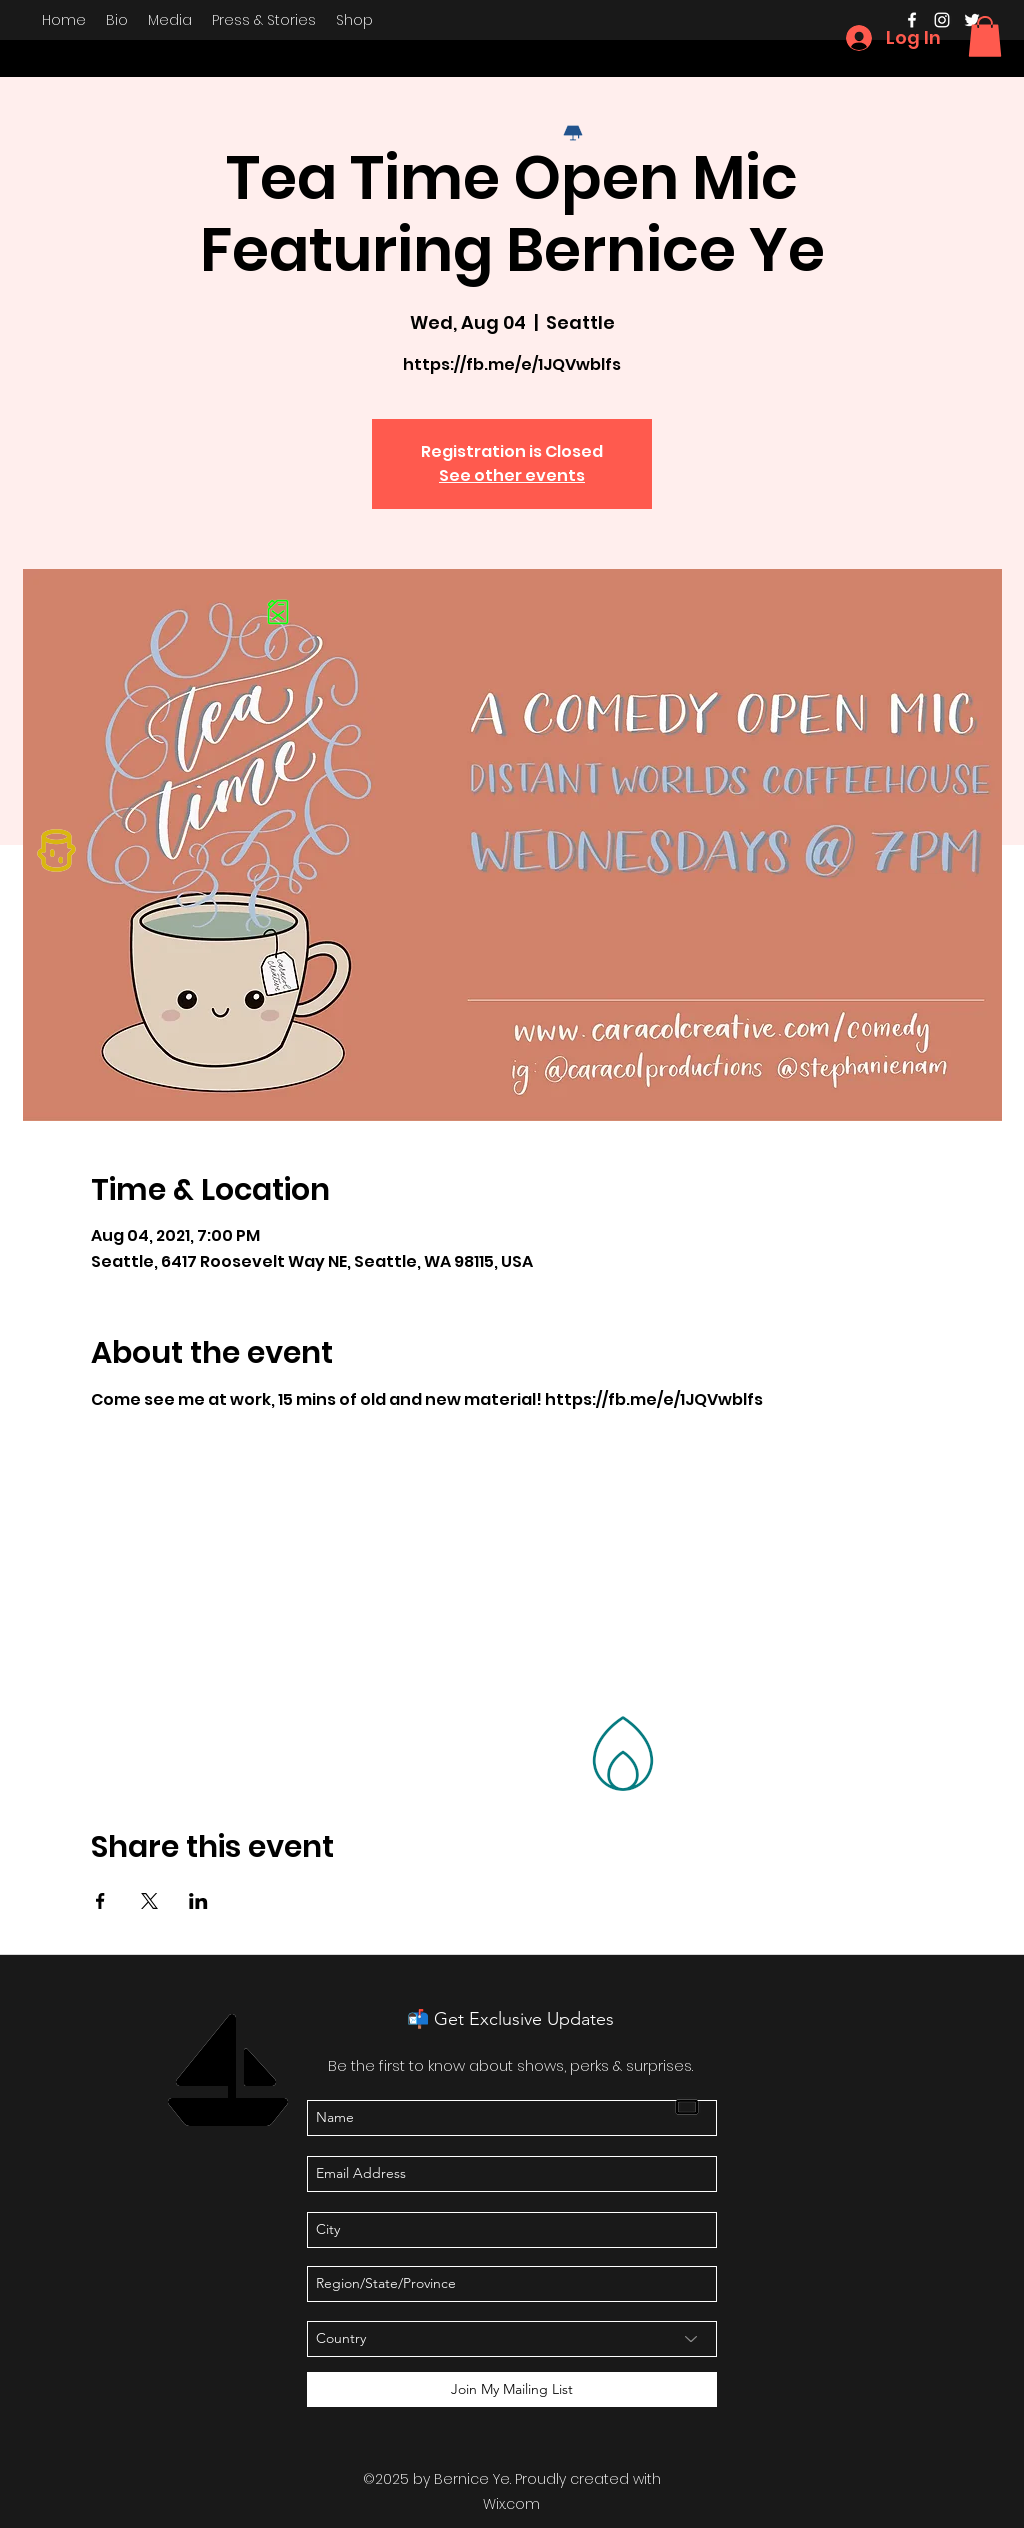 Image resolution: width=1024 pixels, height=2528 pixels. I want to click on indicates fuel or gas-related settings, so click(278, 612).